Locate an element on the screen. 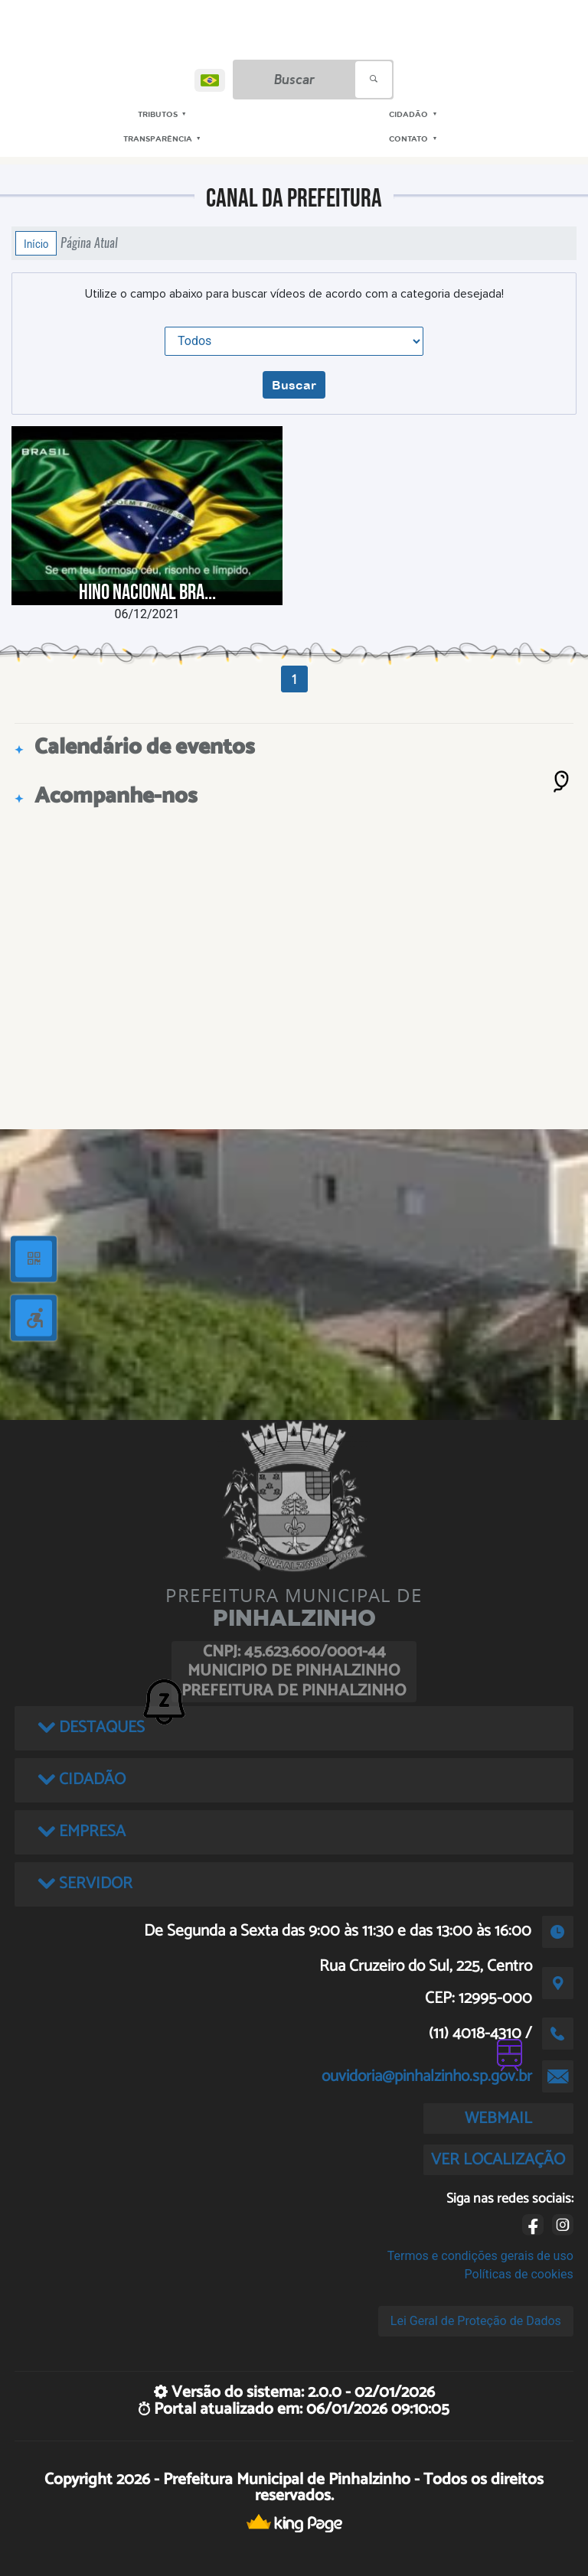 Image resolution: width=588 pixels, height=2576 pixels. mute notifications while sleeping is located at coordinates (164, 1702).